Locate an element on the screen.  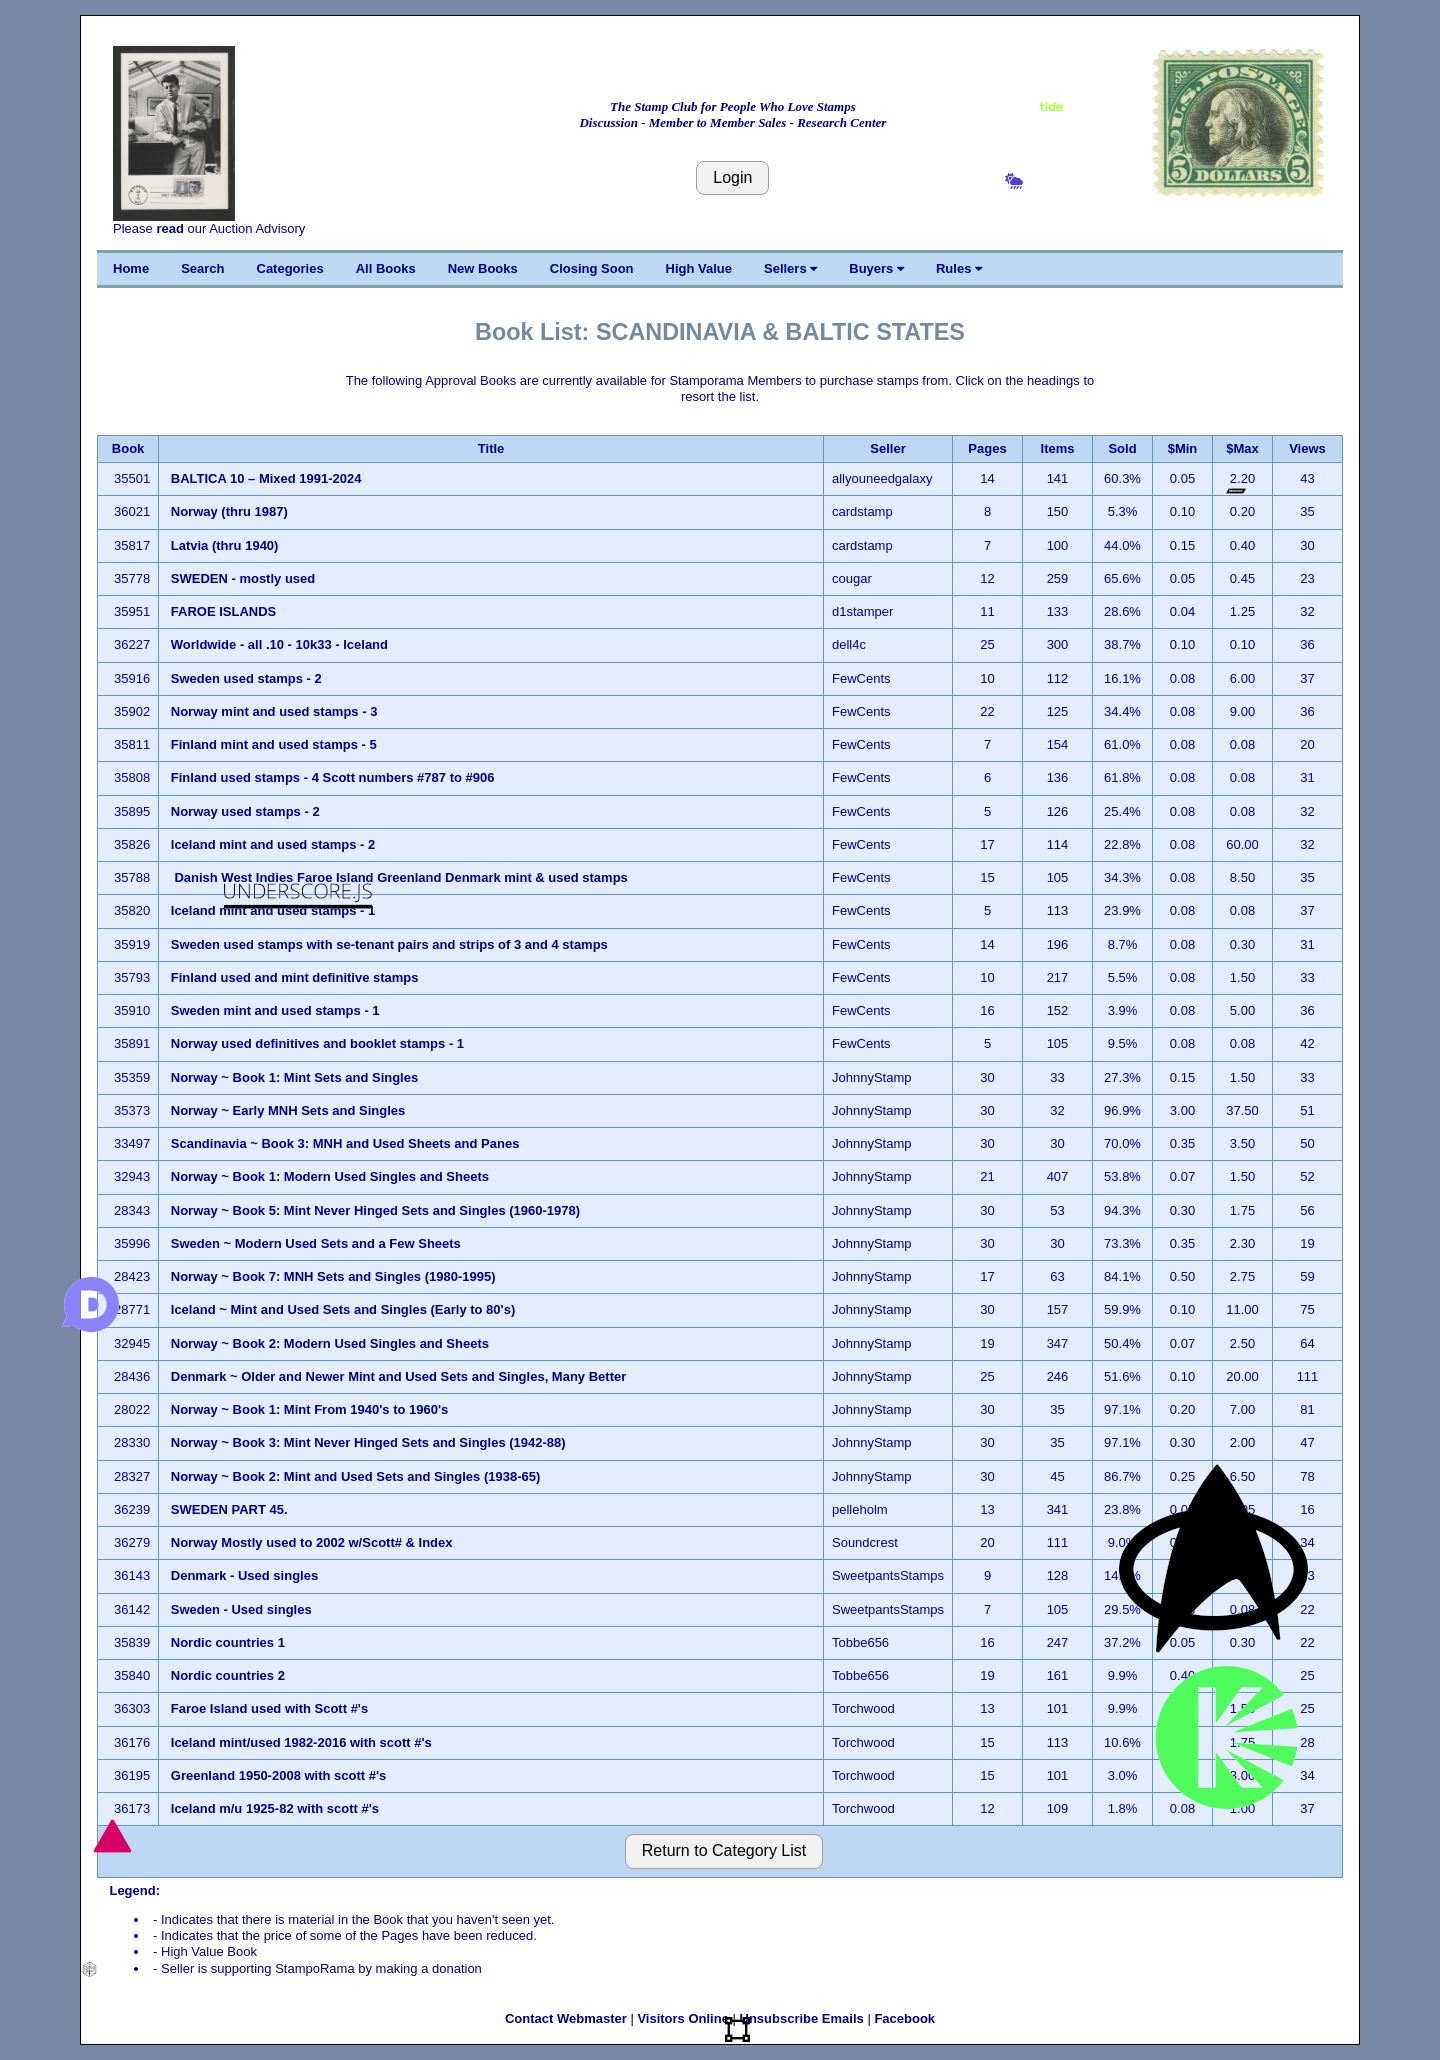
critical role logo is located at coordinates (89, 1969).